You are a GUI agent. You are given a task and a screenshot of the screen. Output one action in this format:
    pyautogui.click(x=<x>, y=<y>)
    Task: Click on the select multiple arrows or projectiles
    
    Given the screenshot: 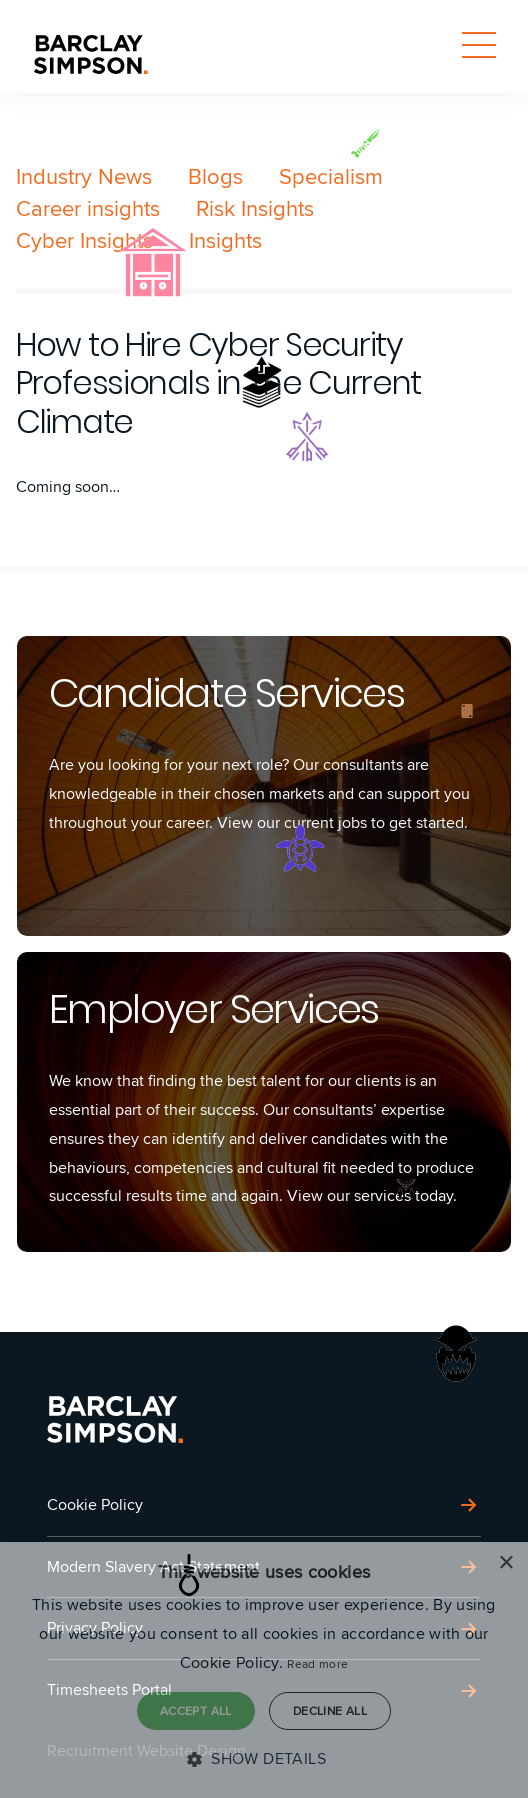 What is the action you would take?
    pyautogui.click(x=307, y=437)
    